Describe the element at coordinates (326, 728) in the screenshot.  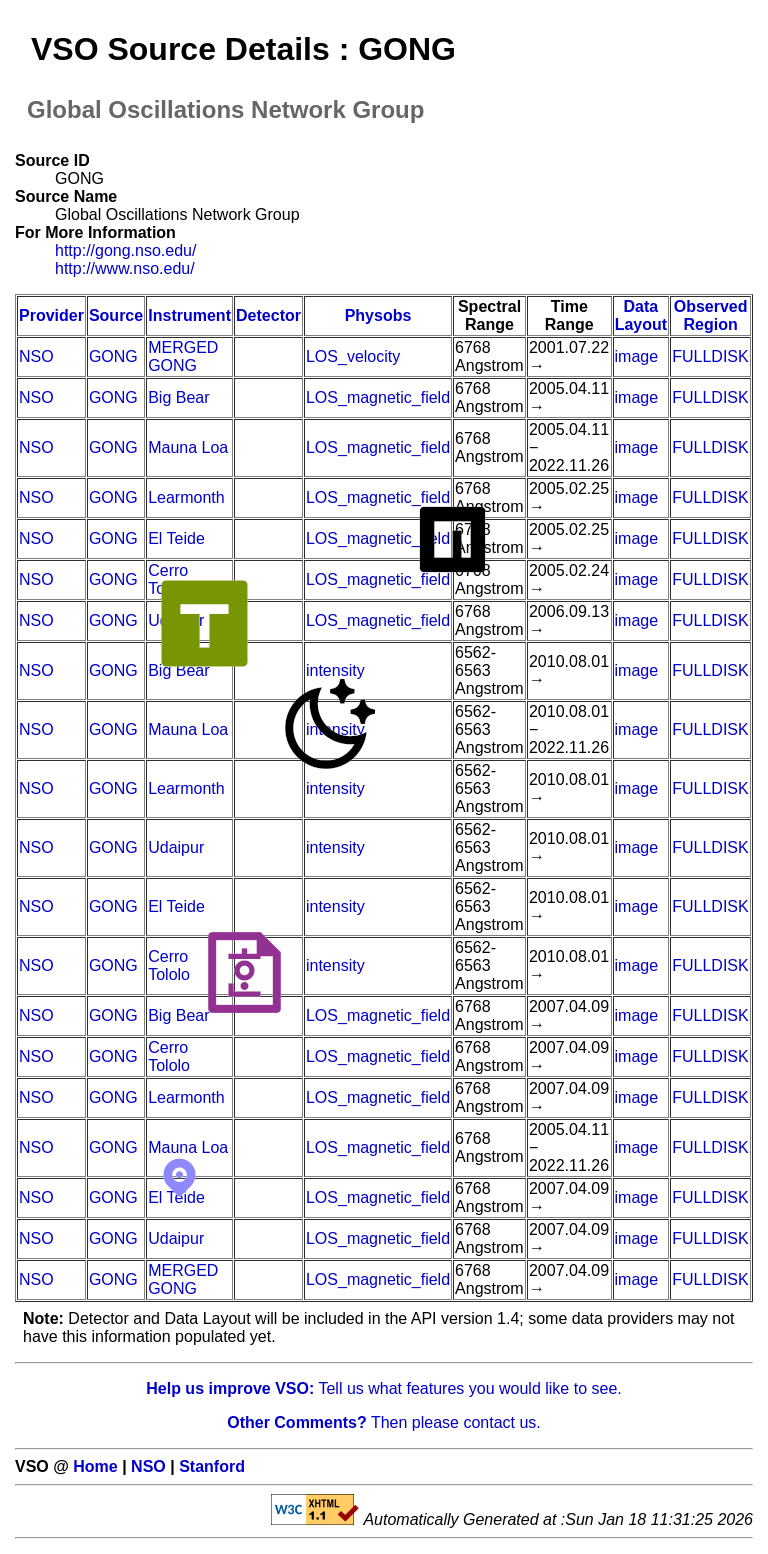
I see `toggle dark mode or night theme` at that location.